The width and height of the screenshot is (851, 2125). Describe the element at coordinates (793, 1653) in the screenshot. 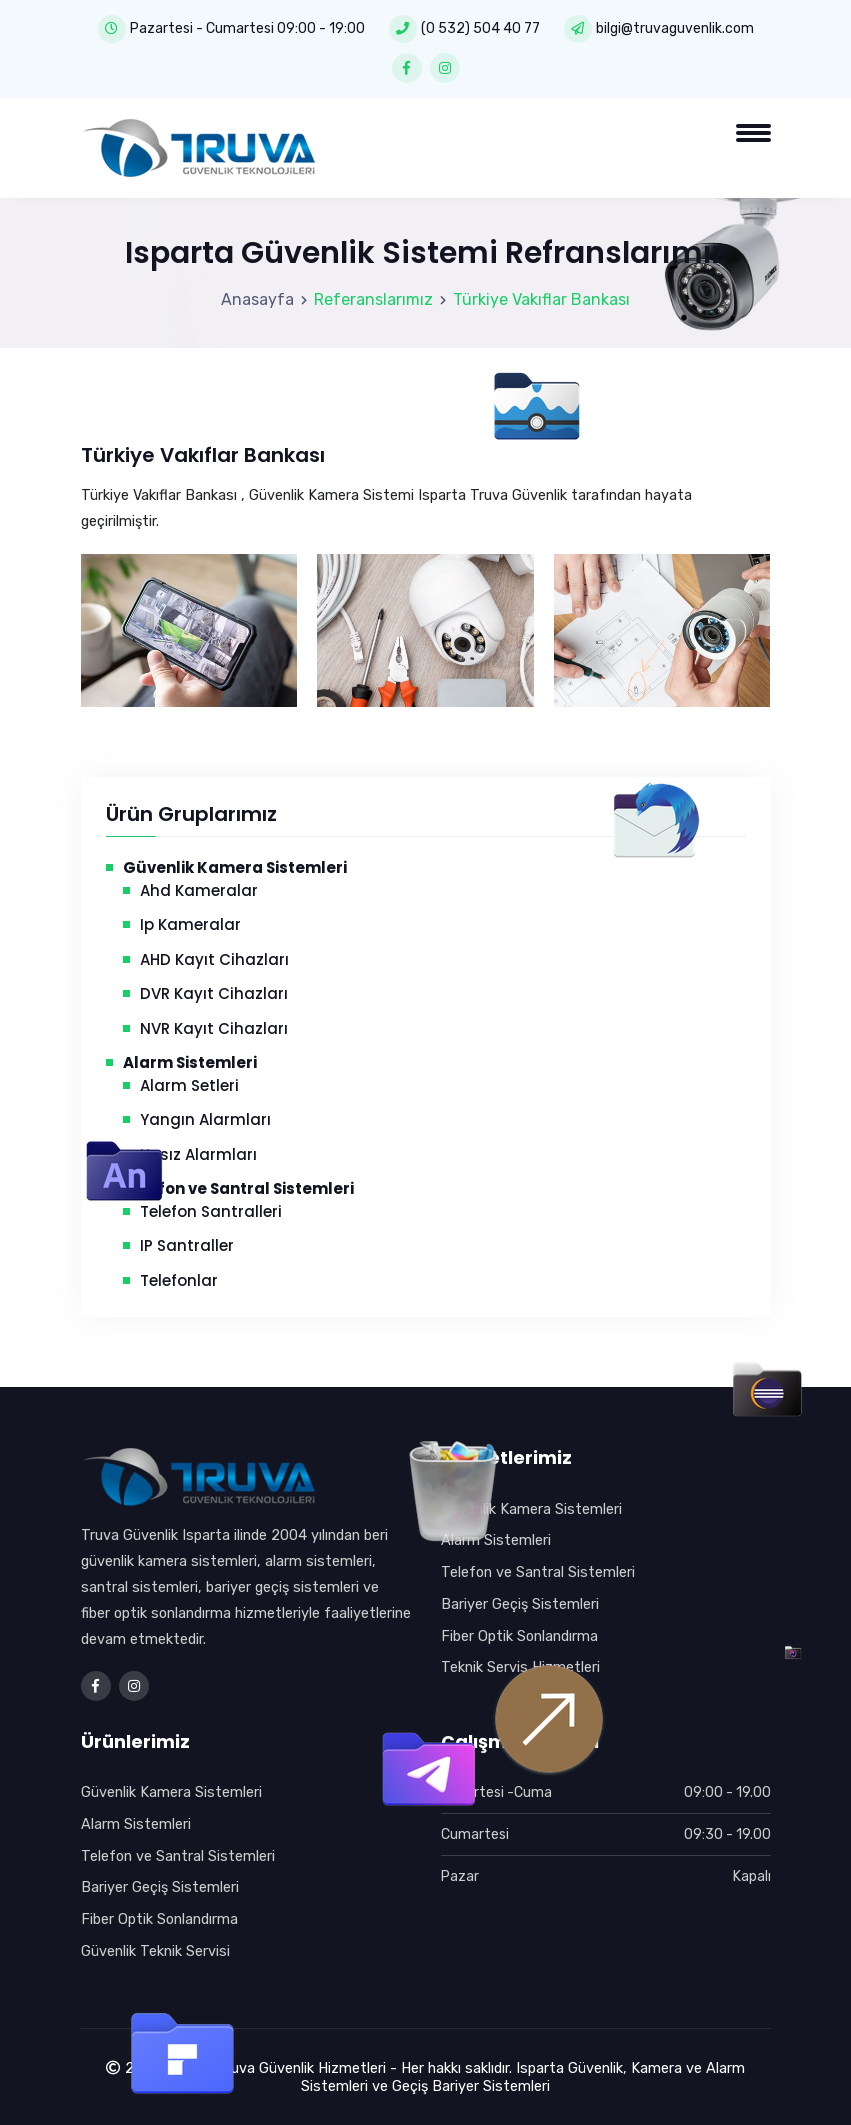

I see `folder containing phpstorm project files` at that location.